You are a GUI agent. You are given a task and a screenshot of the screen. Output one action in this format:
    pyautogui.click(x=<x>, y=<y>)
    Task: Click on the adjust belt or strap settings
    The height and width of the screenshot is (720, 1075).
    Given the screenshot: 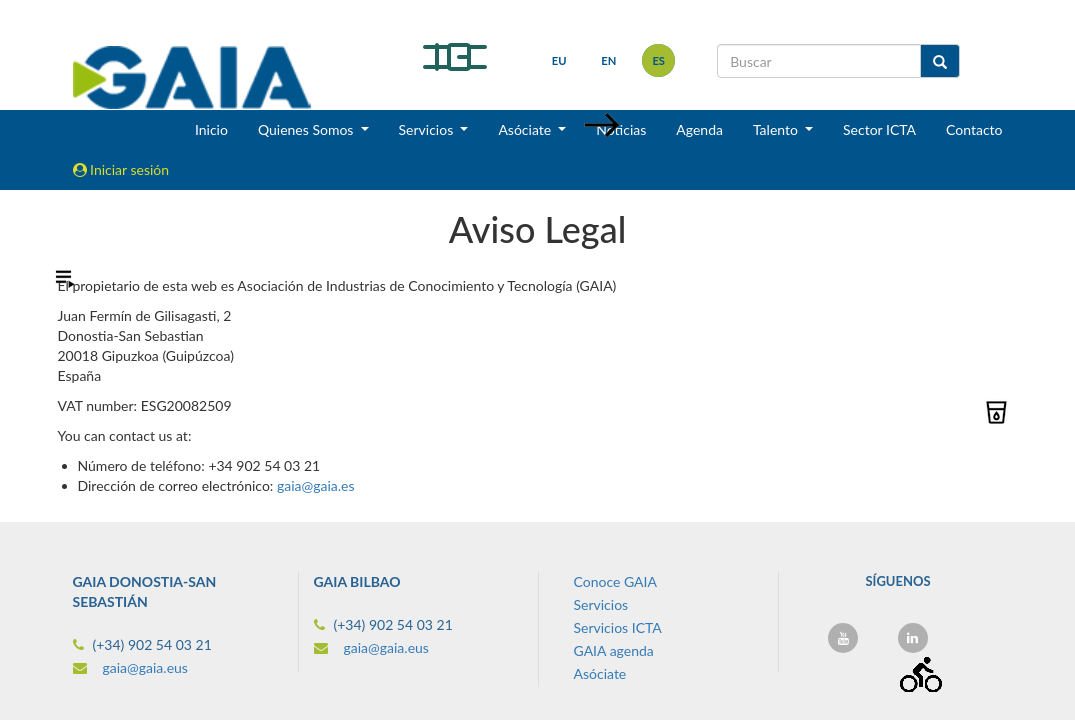 What is the action you would take?
    pyautogui.click(x=455, y=57)
    